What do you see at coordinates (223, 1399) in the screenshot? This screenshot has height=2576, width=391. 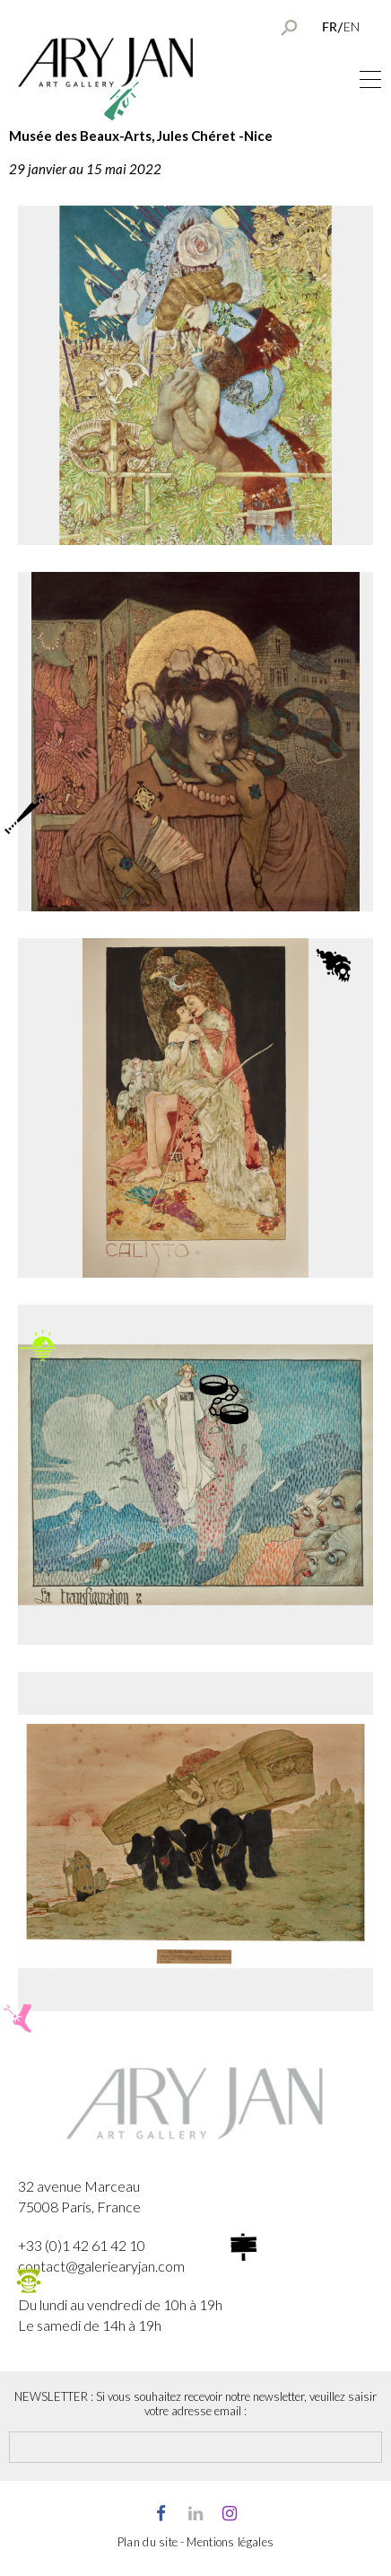 I see `indicates a prisoner or captive character status` at bounding box center [223, 1399].